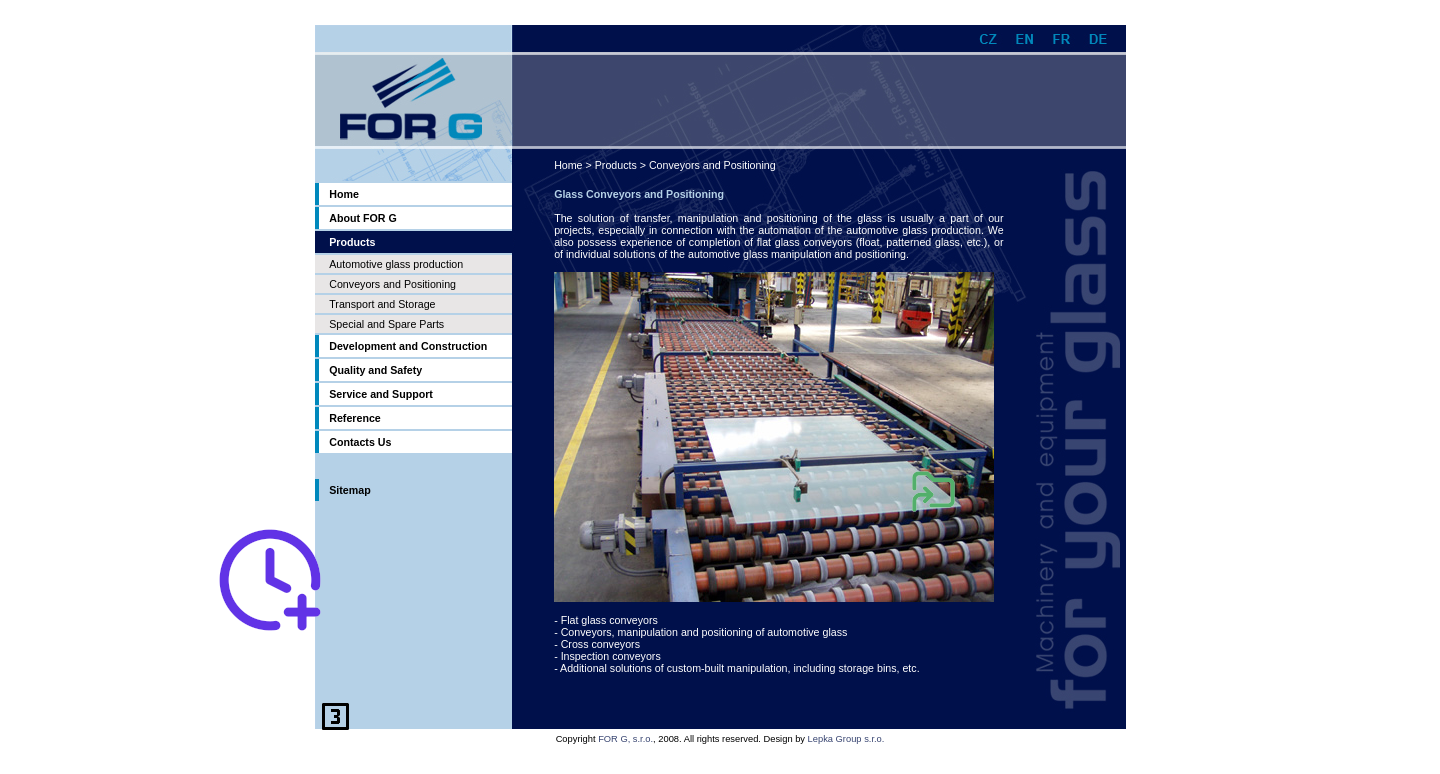 Image resolution: width=1440 pixels, height=774 pixels. What do you see at coordinates (270, 580) in the screenshot?
I see `add a new timer or alarm` at bounding box center [270, 580].